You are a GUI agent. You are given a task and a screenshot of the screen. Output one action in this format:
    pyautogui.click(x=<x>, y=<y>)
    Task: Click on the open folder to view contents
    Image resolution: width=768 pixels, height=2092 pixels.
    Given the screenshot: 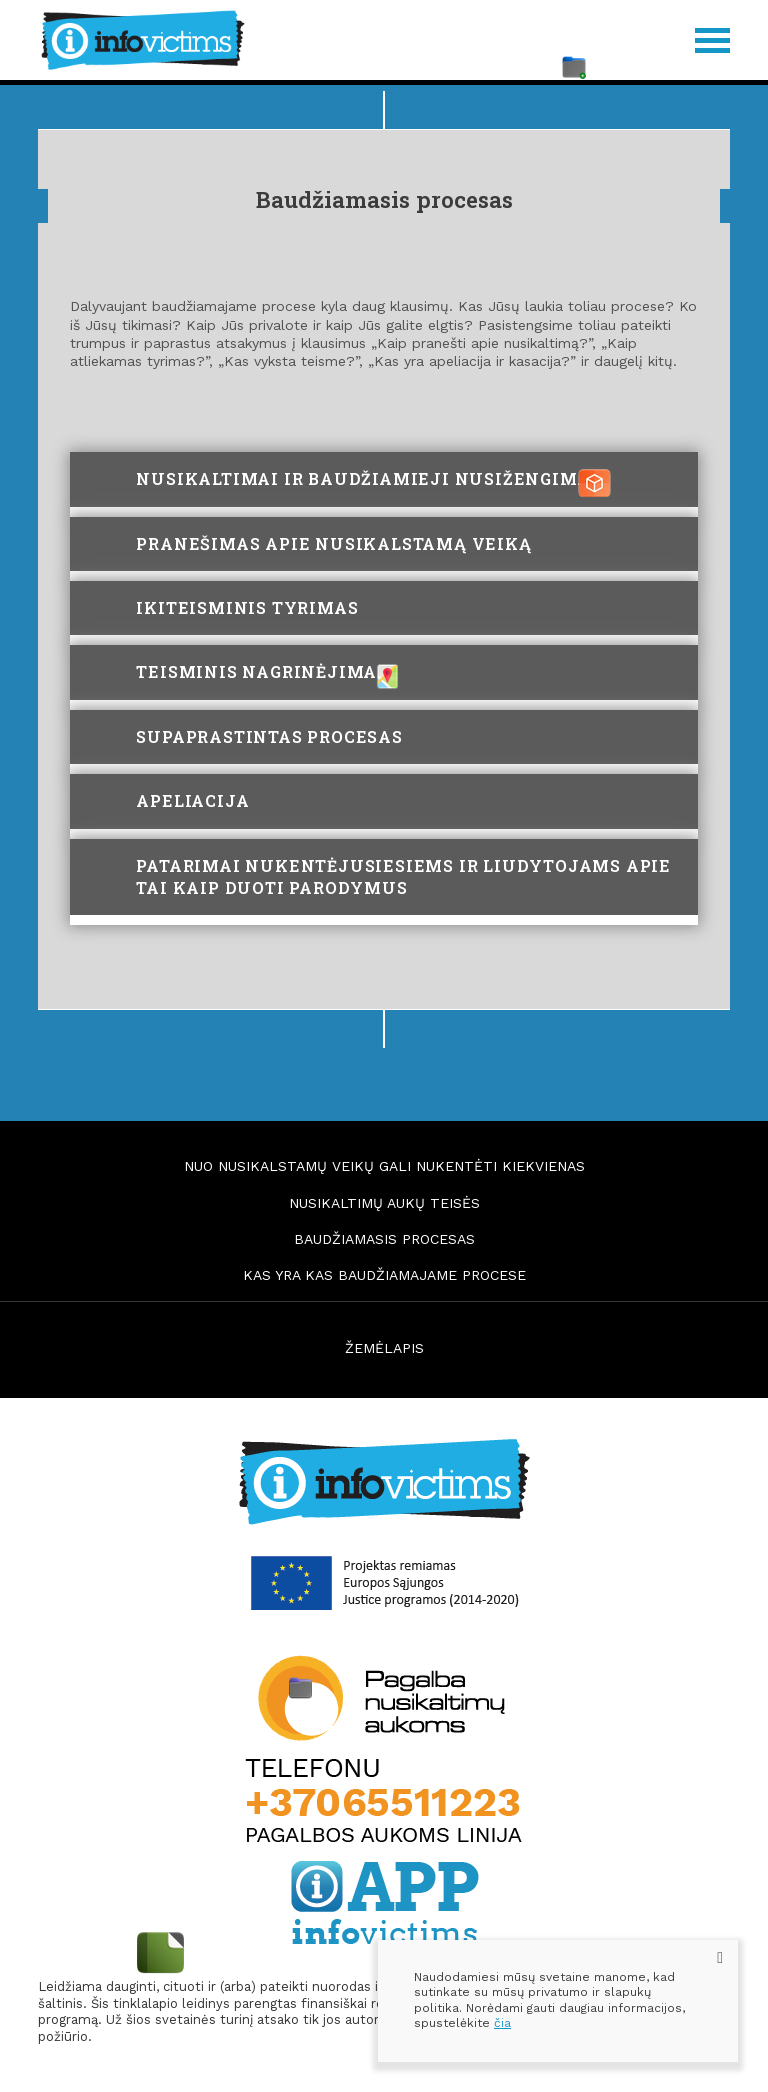 What is the action you would take?
    pyautogui.click(x=300, y=1687)
    